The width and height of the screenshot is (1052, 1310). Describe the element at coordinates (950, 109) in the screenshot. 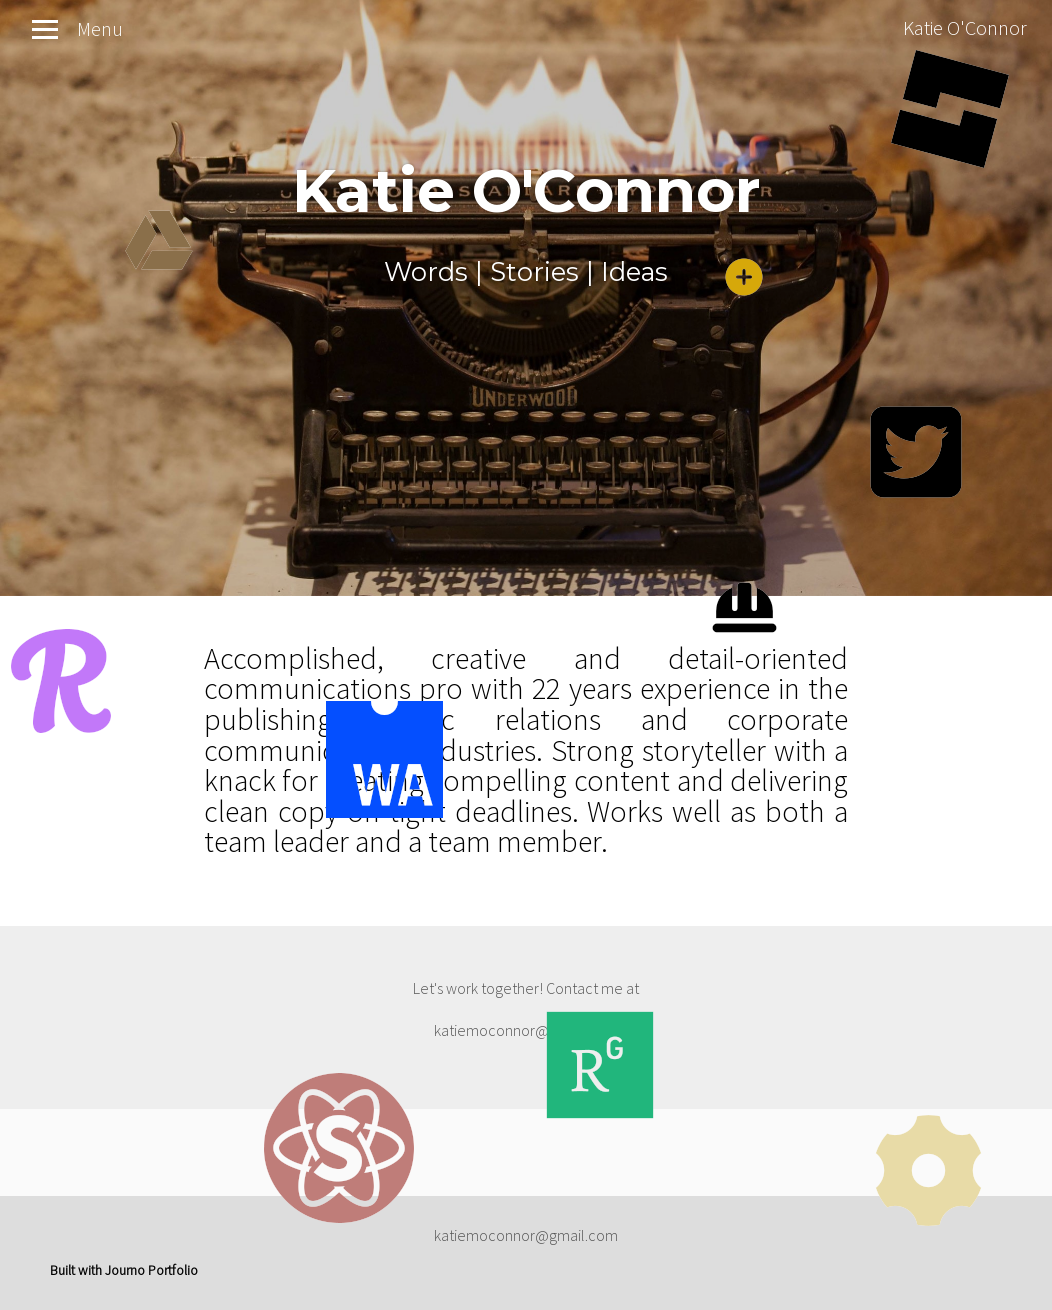

I see `open Roblox Studio` at that location.